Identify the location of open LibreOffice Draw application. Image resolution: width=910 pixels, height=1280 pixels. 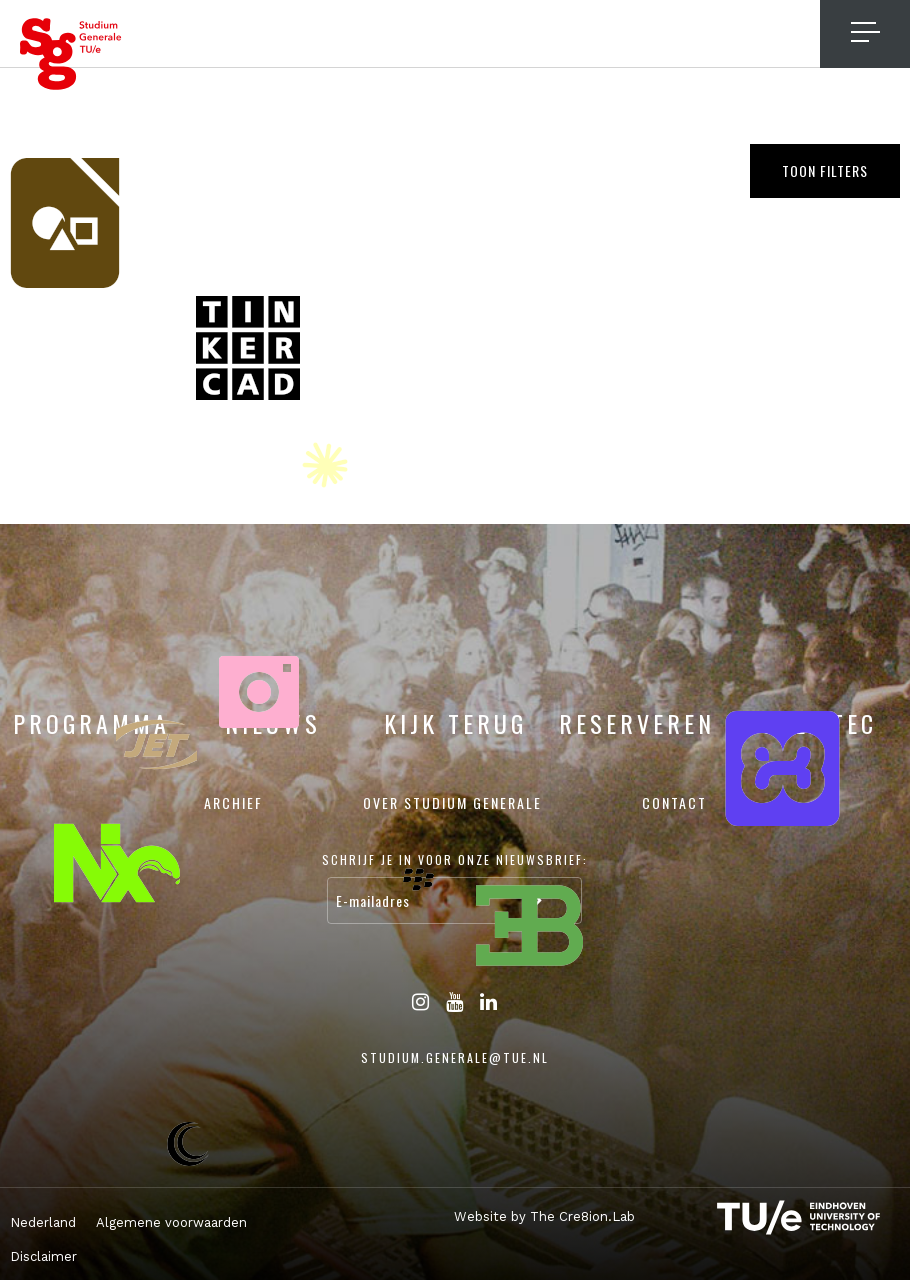
(65, 223).